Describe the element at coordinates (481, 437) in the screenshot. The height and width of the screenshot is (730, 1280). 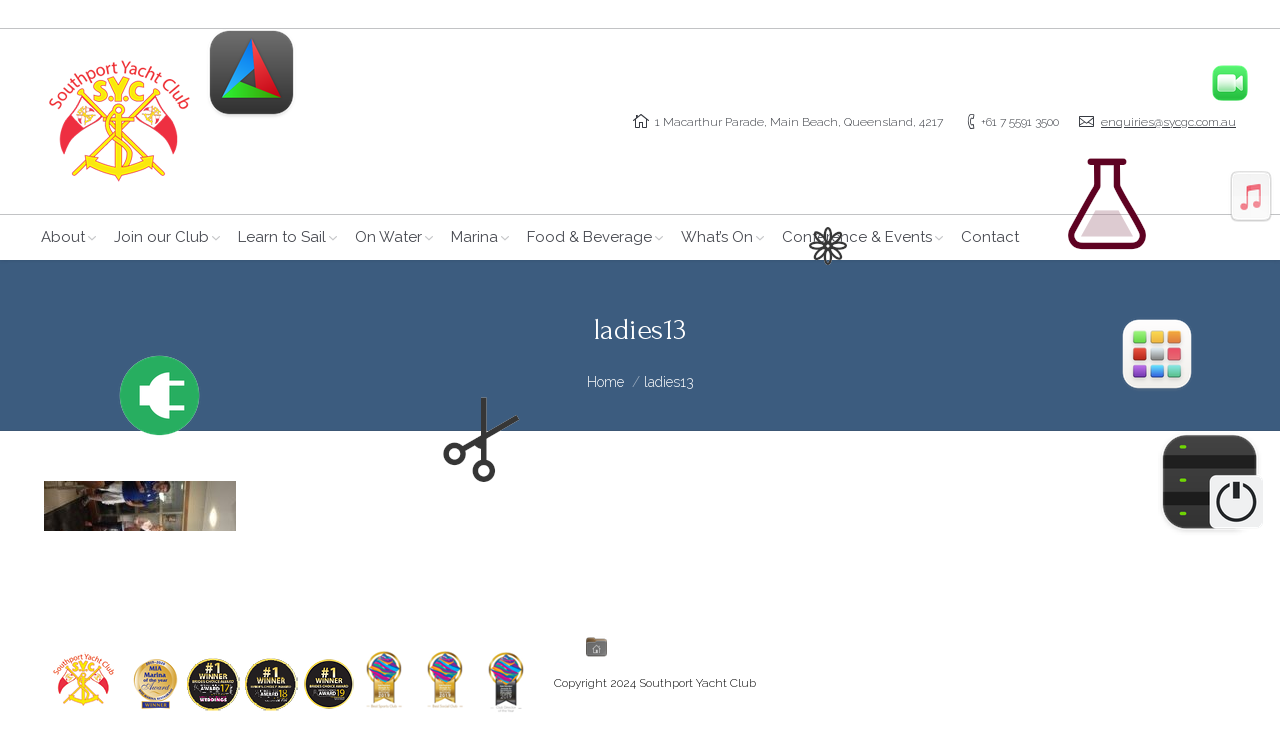
I see `open PDF Slicer to cut and rearrange PDF pages` at that location.